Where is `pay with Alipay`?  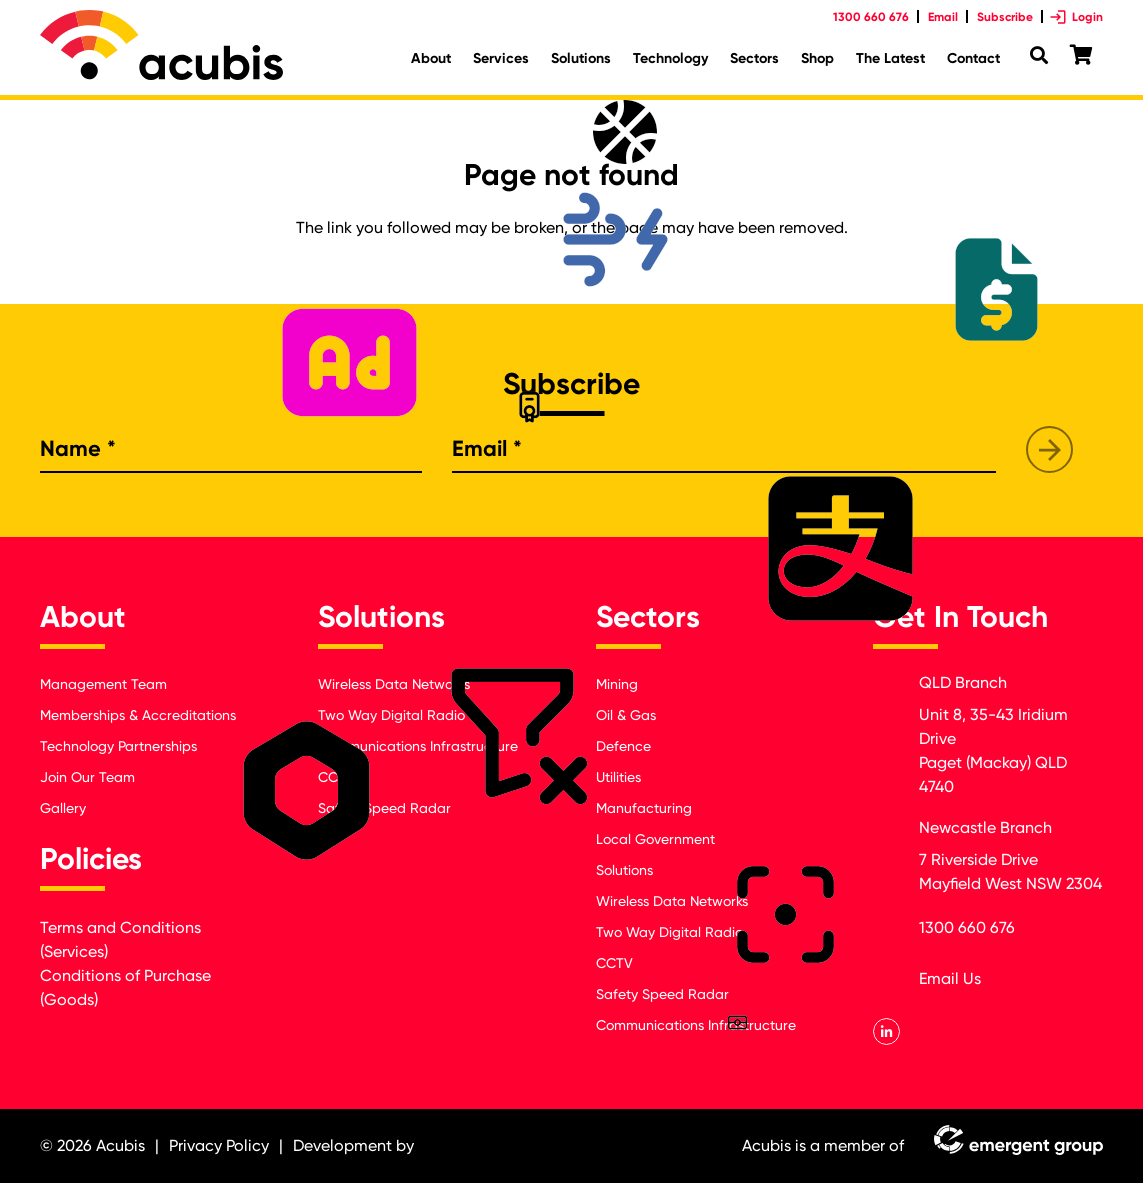
pay with Alipay is located at coordinates (840, 548).